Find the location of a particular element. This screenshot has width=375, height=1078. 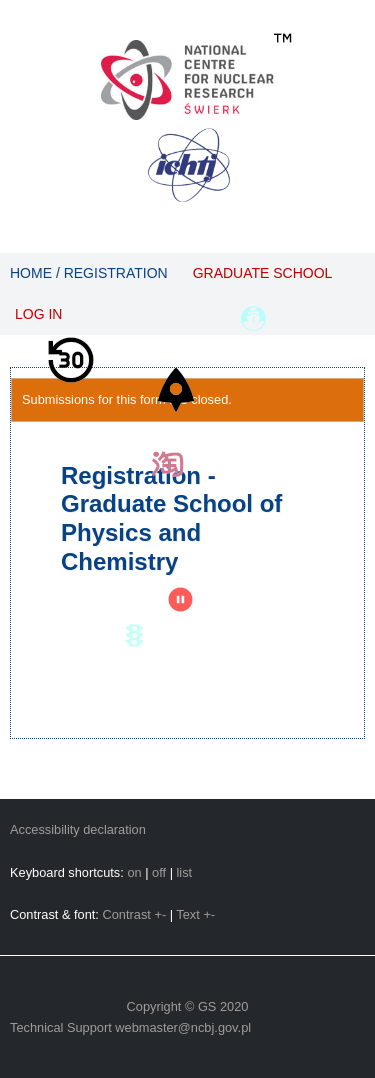

launch or start an application is located at coordinates (176, 389).